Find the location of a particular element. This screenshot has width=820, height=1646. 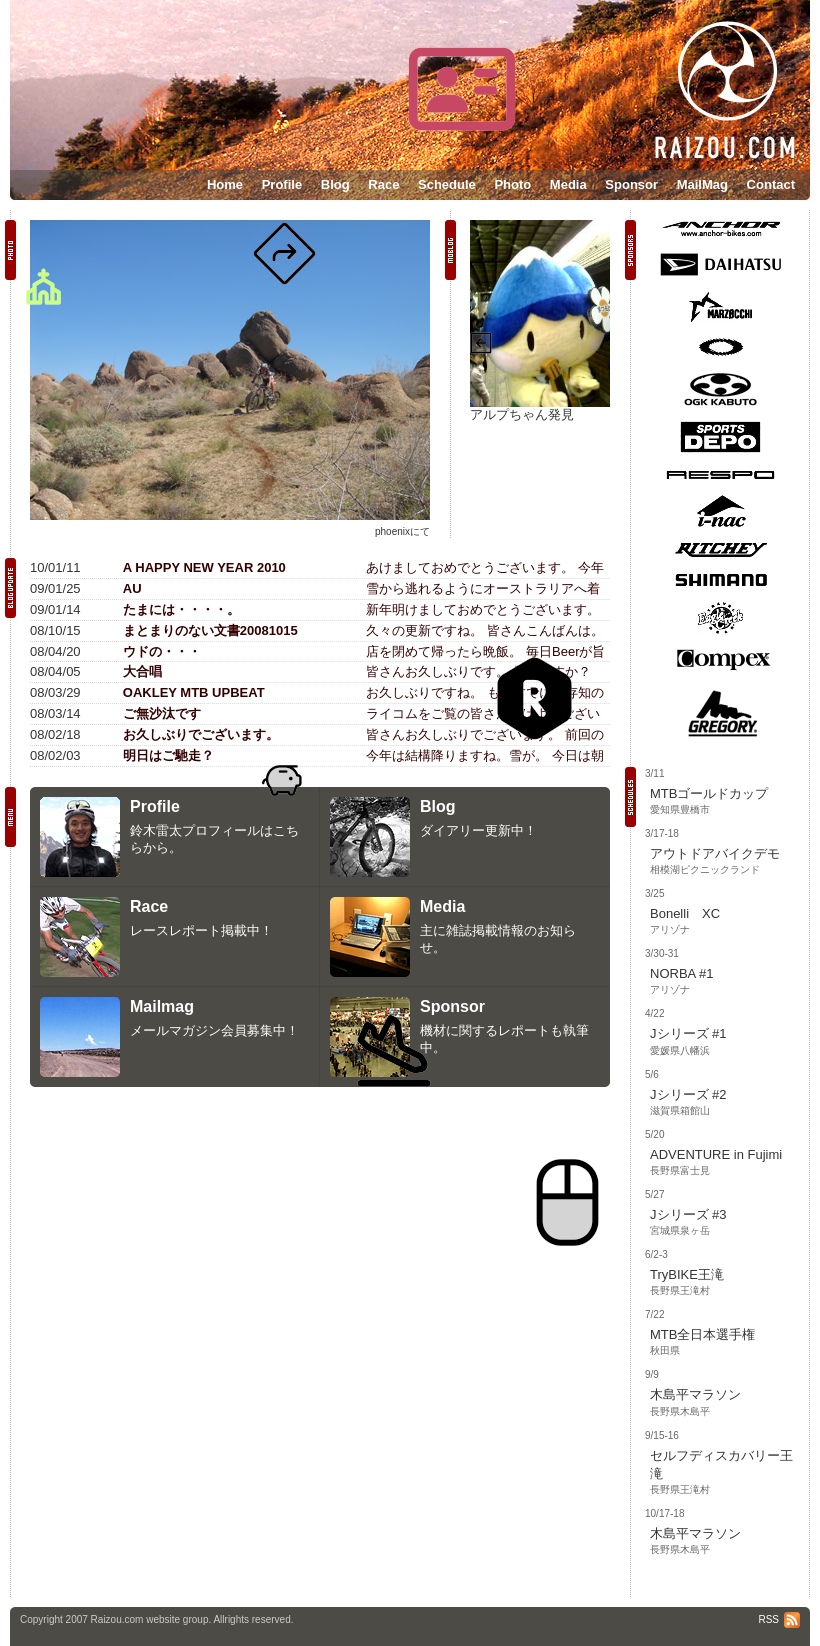

view contact information is located at coordinates (462, 89).